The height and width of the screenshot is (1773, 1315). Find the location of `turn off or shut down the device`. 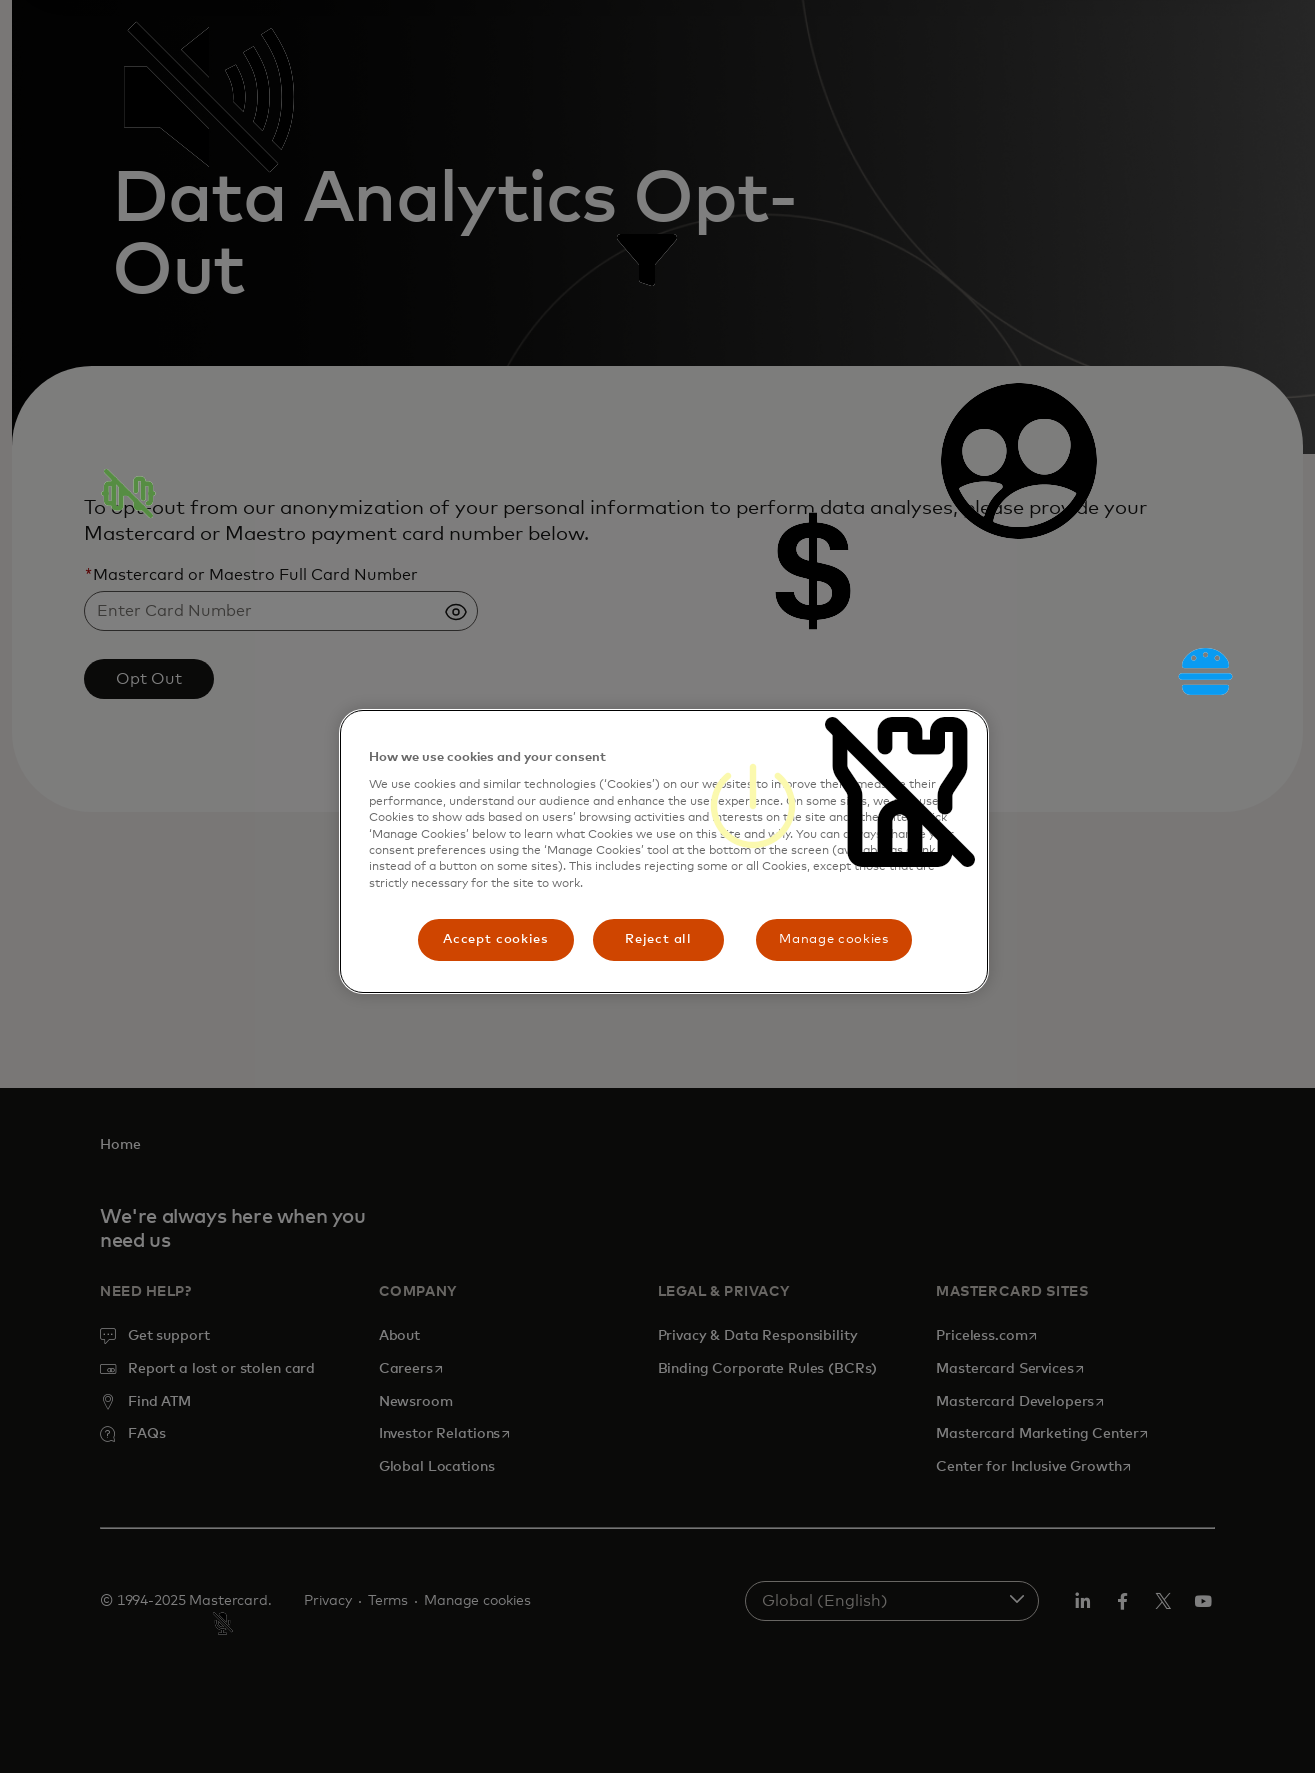

turn off or shut down the device is located at coordinates (753, 806).